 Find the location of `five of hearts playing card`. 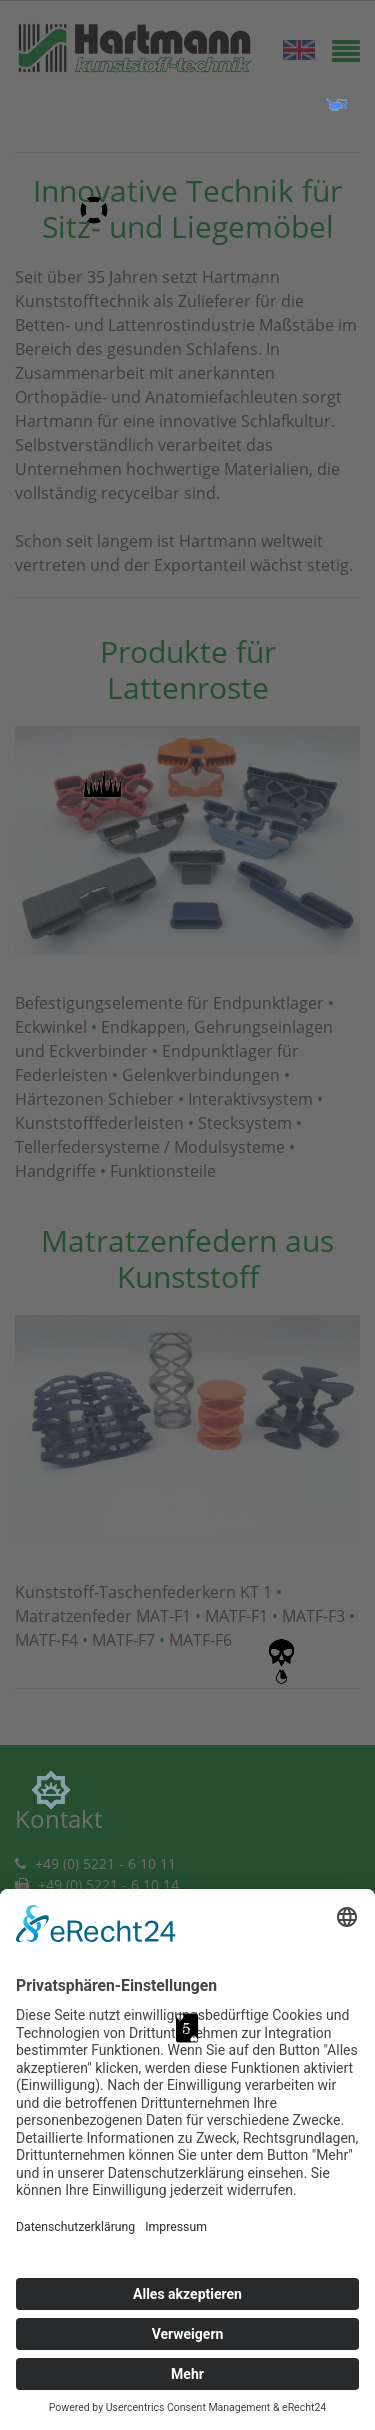

five of hearts playing card is located at coordinates (187, 2028).